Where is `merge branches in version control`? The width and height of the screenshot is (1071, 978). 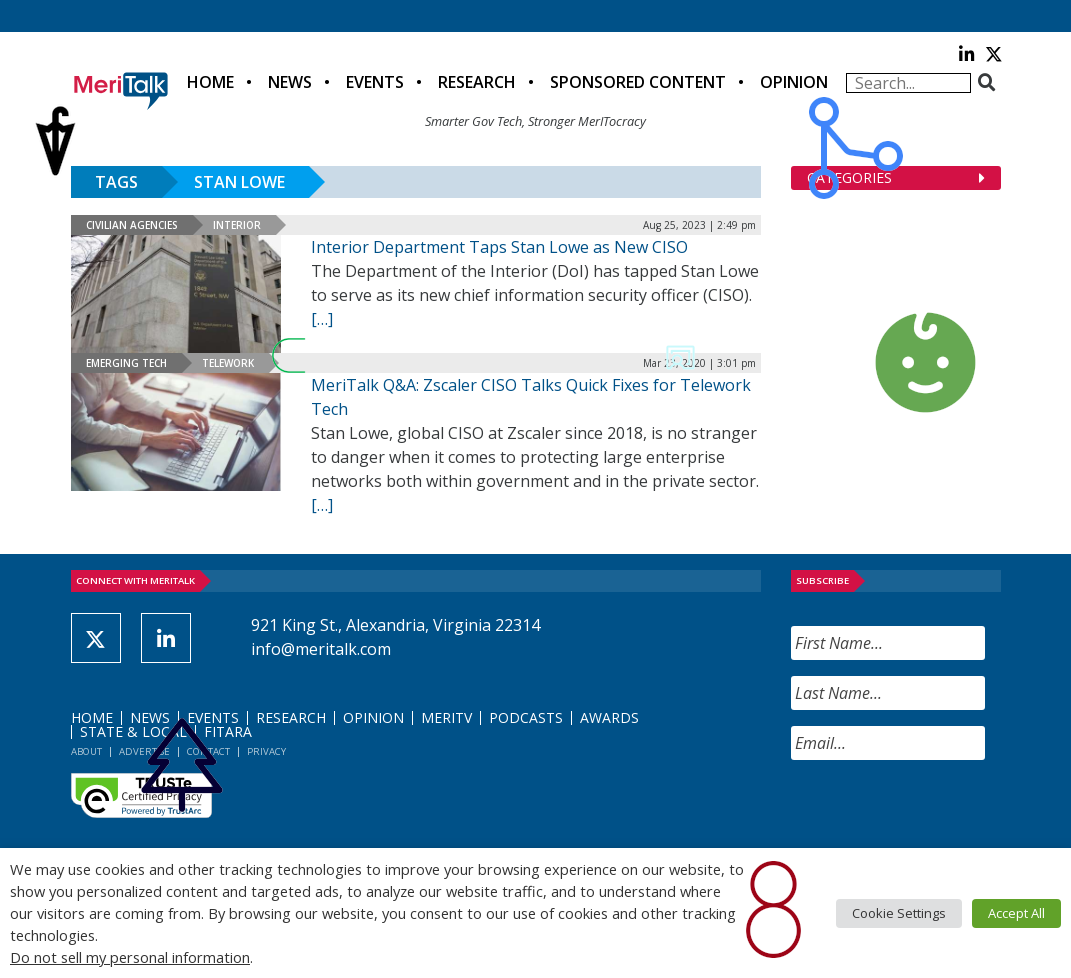 merge branches in version control is located at coordinates (848, 148).